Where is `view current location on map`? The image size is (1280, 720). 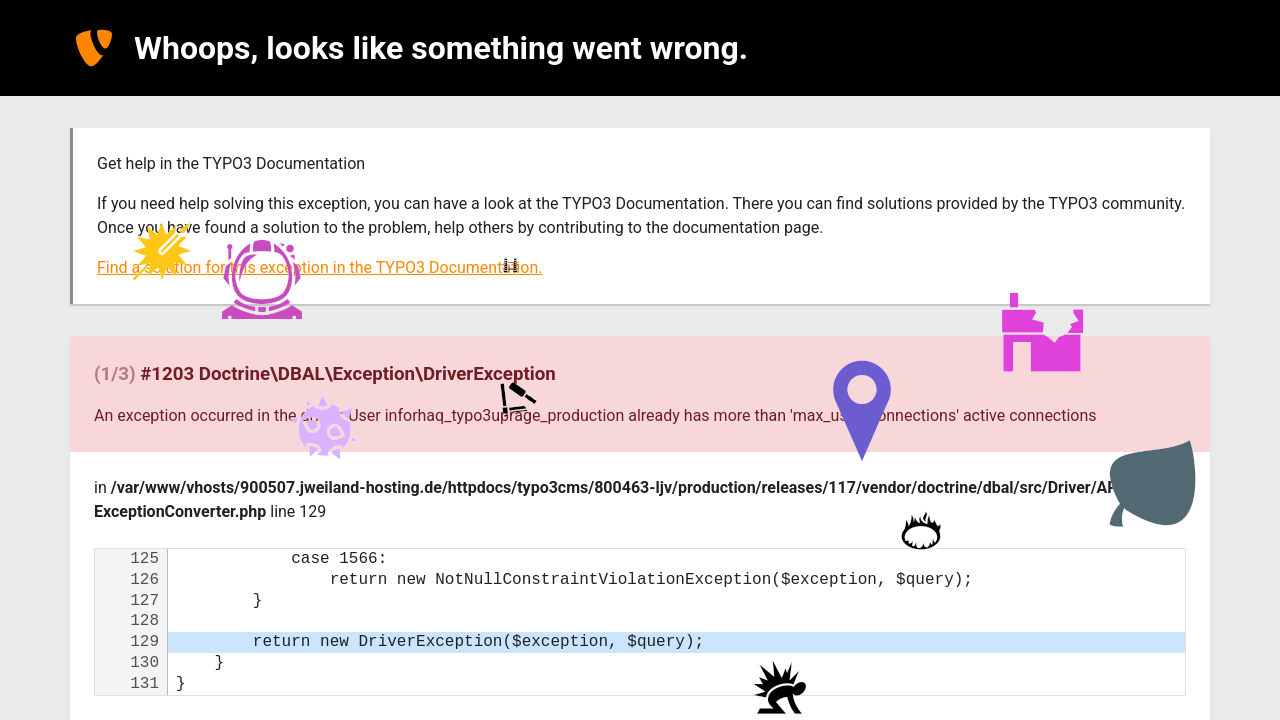
view current location on map is located at coordinates (862, 411).